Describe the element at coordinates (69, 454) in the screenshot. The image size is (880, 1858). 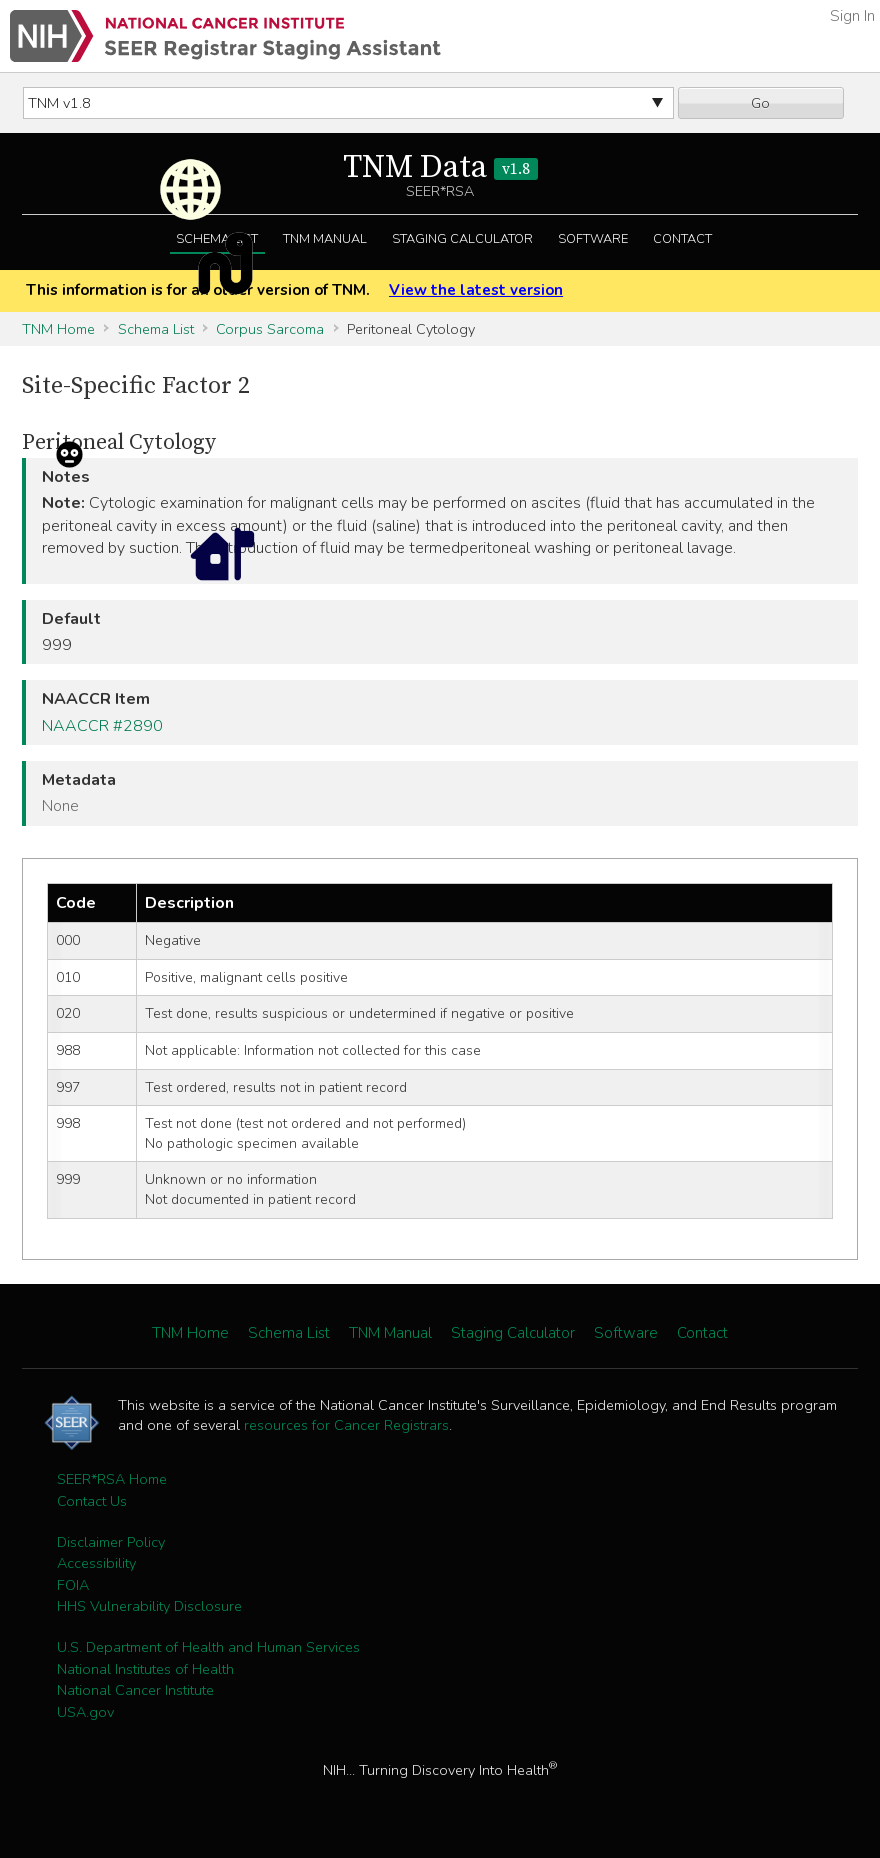
I see `flushed or surprised reaction emoji` at that location.